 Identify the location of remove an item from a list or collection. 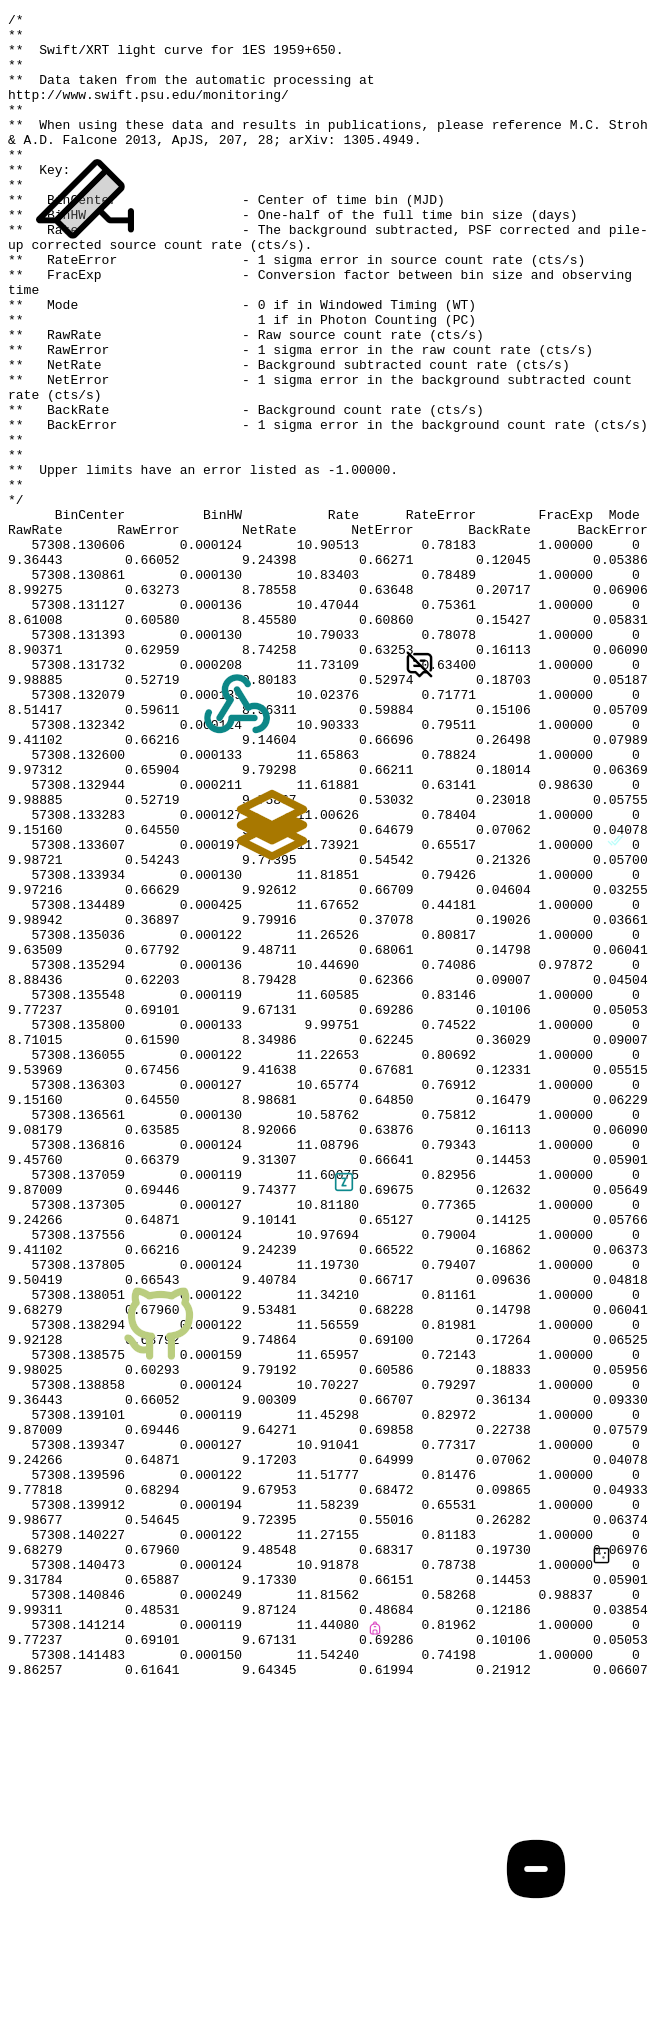
(536, 1869).